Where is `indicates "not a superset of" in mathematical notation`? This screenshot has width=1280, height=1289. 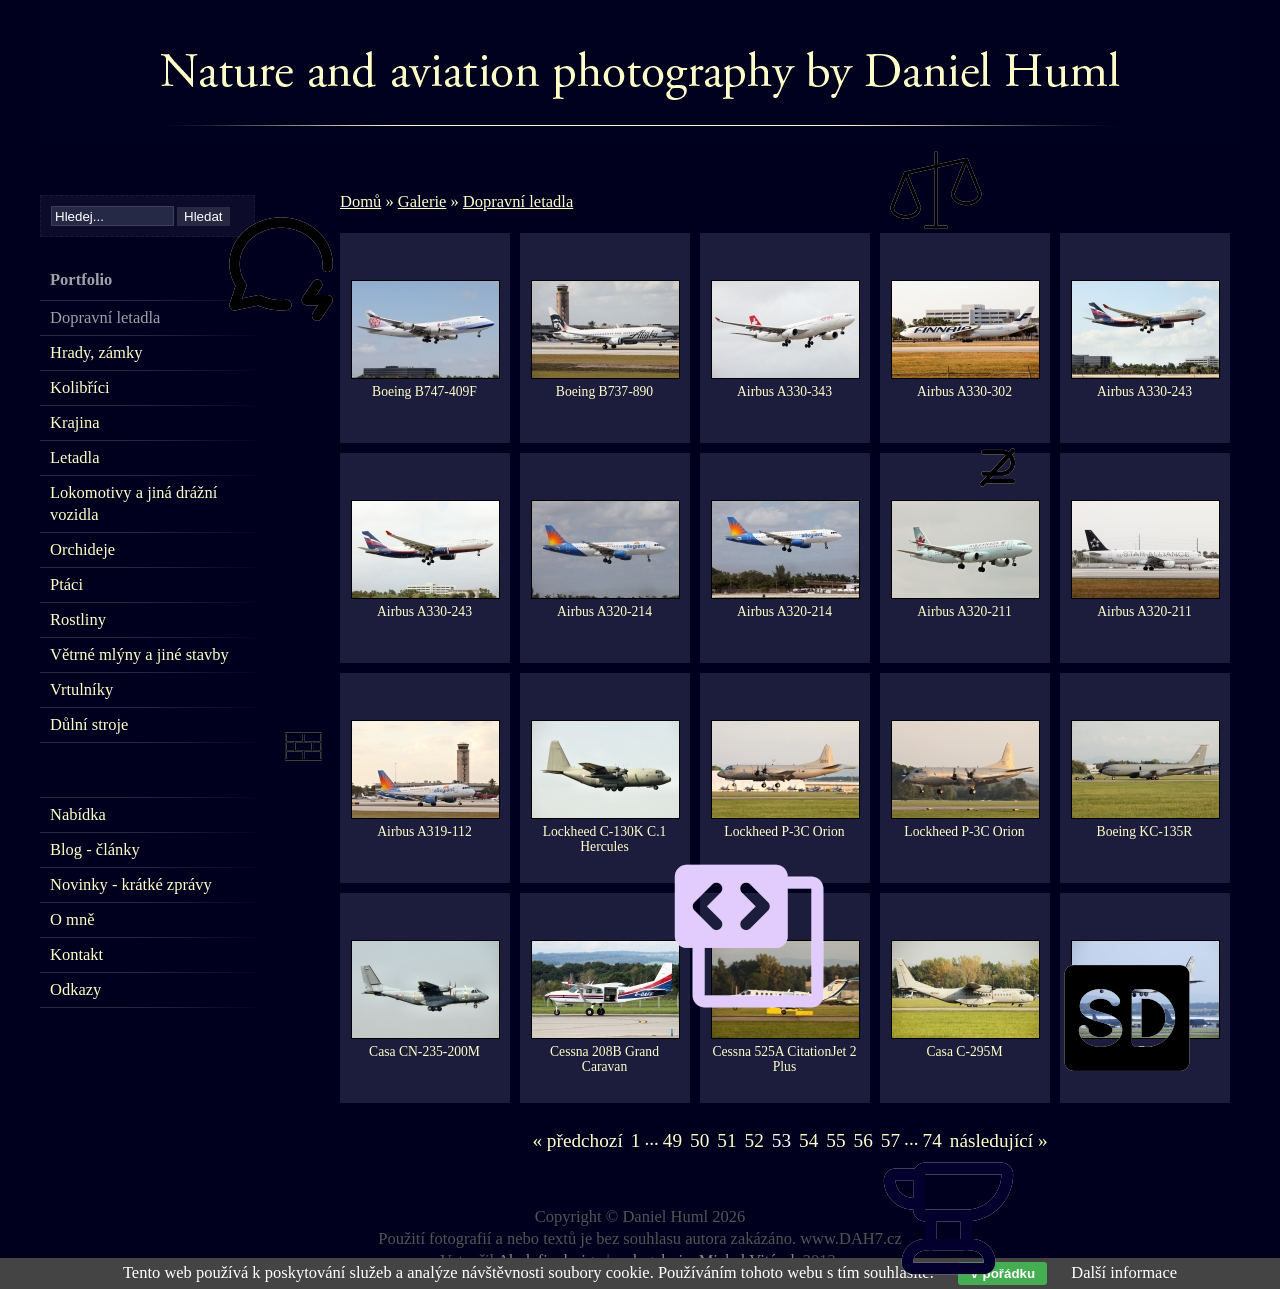
indicates "not a superset of" in mathematical notation is located at coordinates (997, 467).